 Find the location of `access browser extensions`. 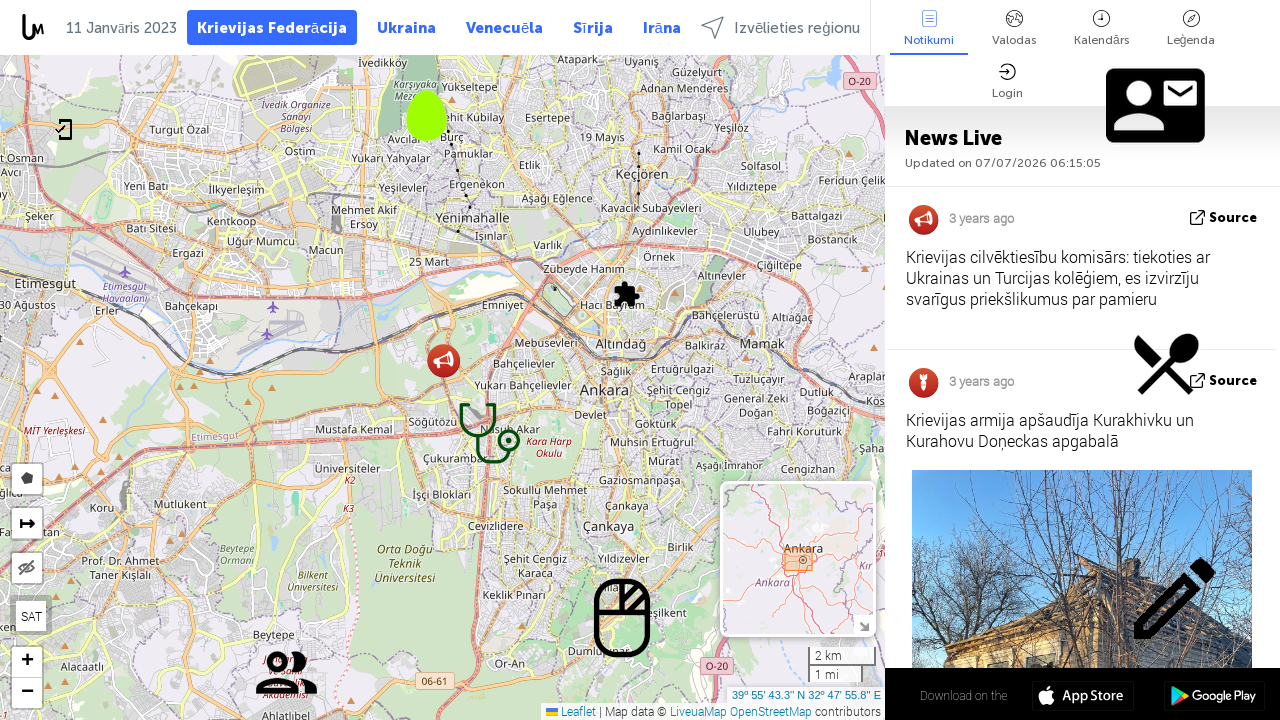

access browser extensions is located at coordinates (626, 294).